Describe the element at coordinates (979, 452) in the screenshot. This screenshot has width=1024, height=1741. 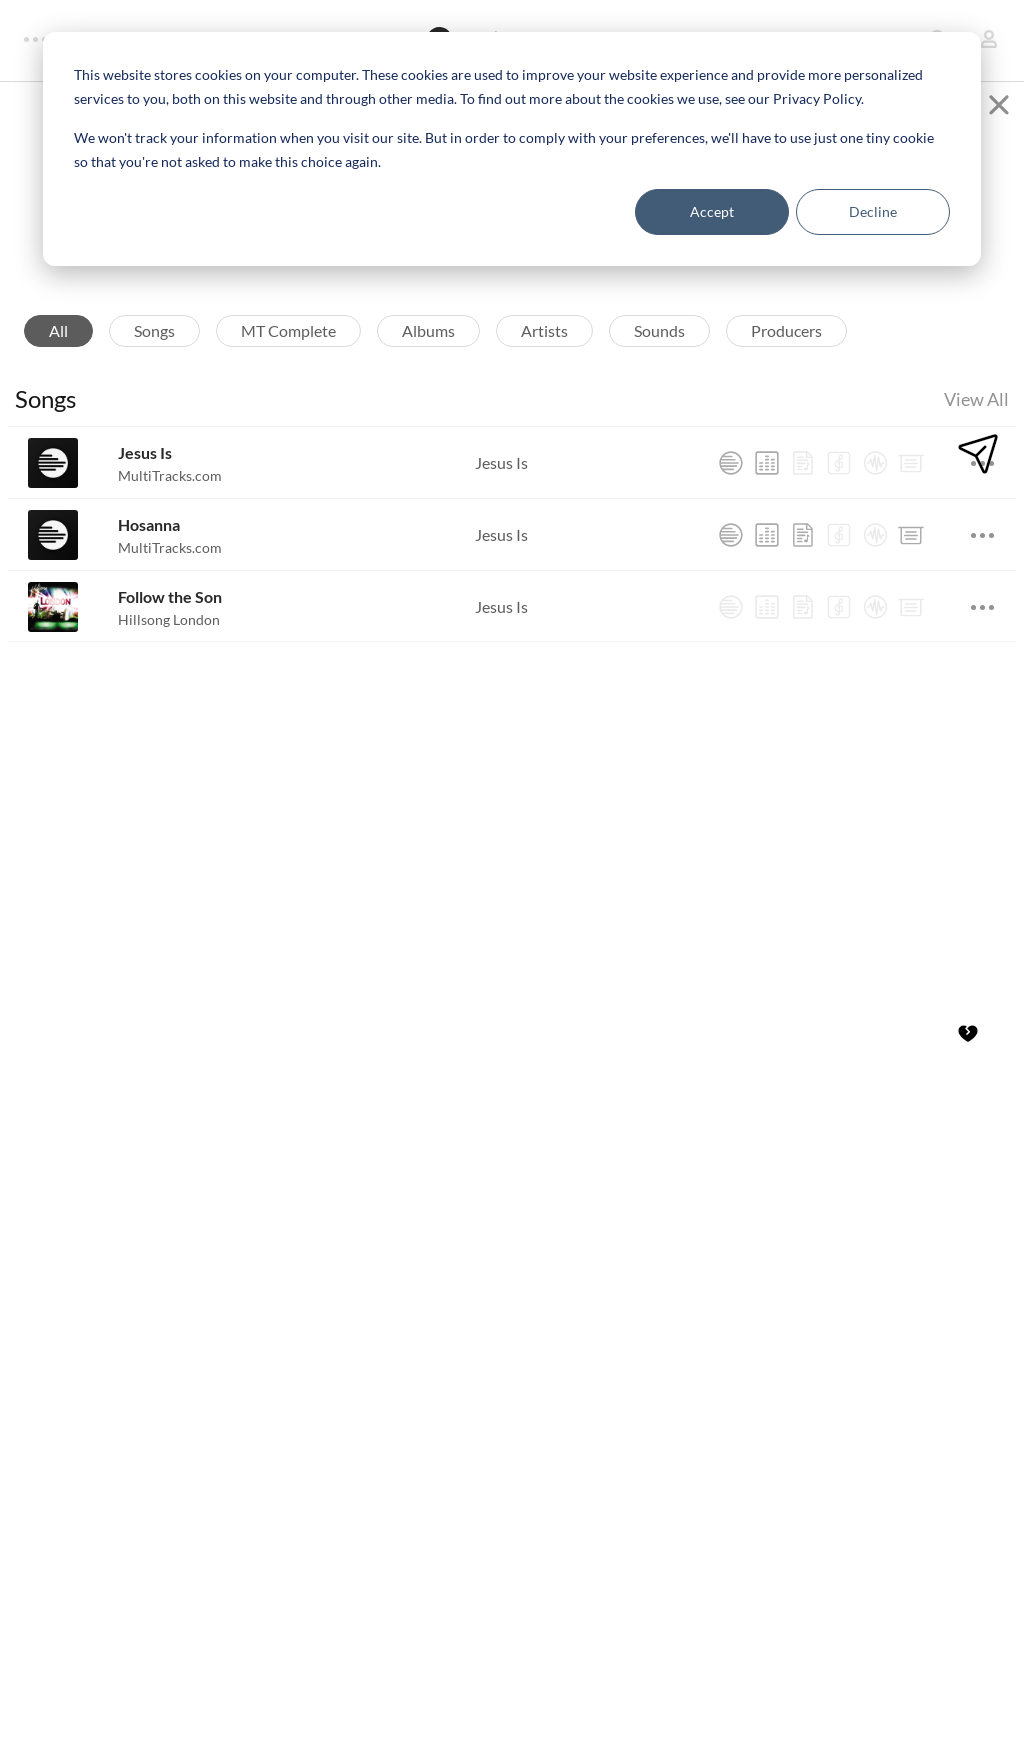
I see `send a message` at that location.